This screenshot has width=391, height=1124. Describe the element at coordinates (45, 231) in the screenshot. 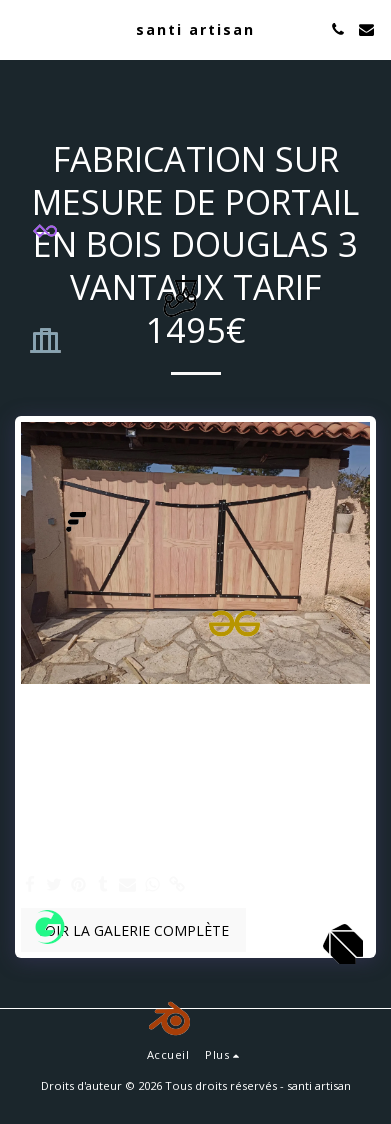

I see `open the Showpad app` at that location.